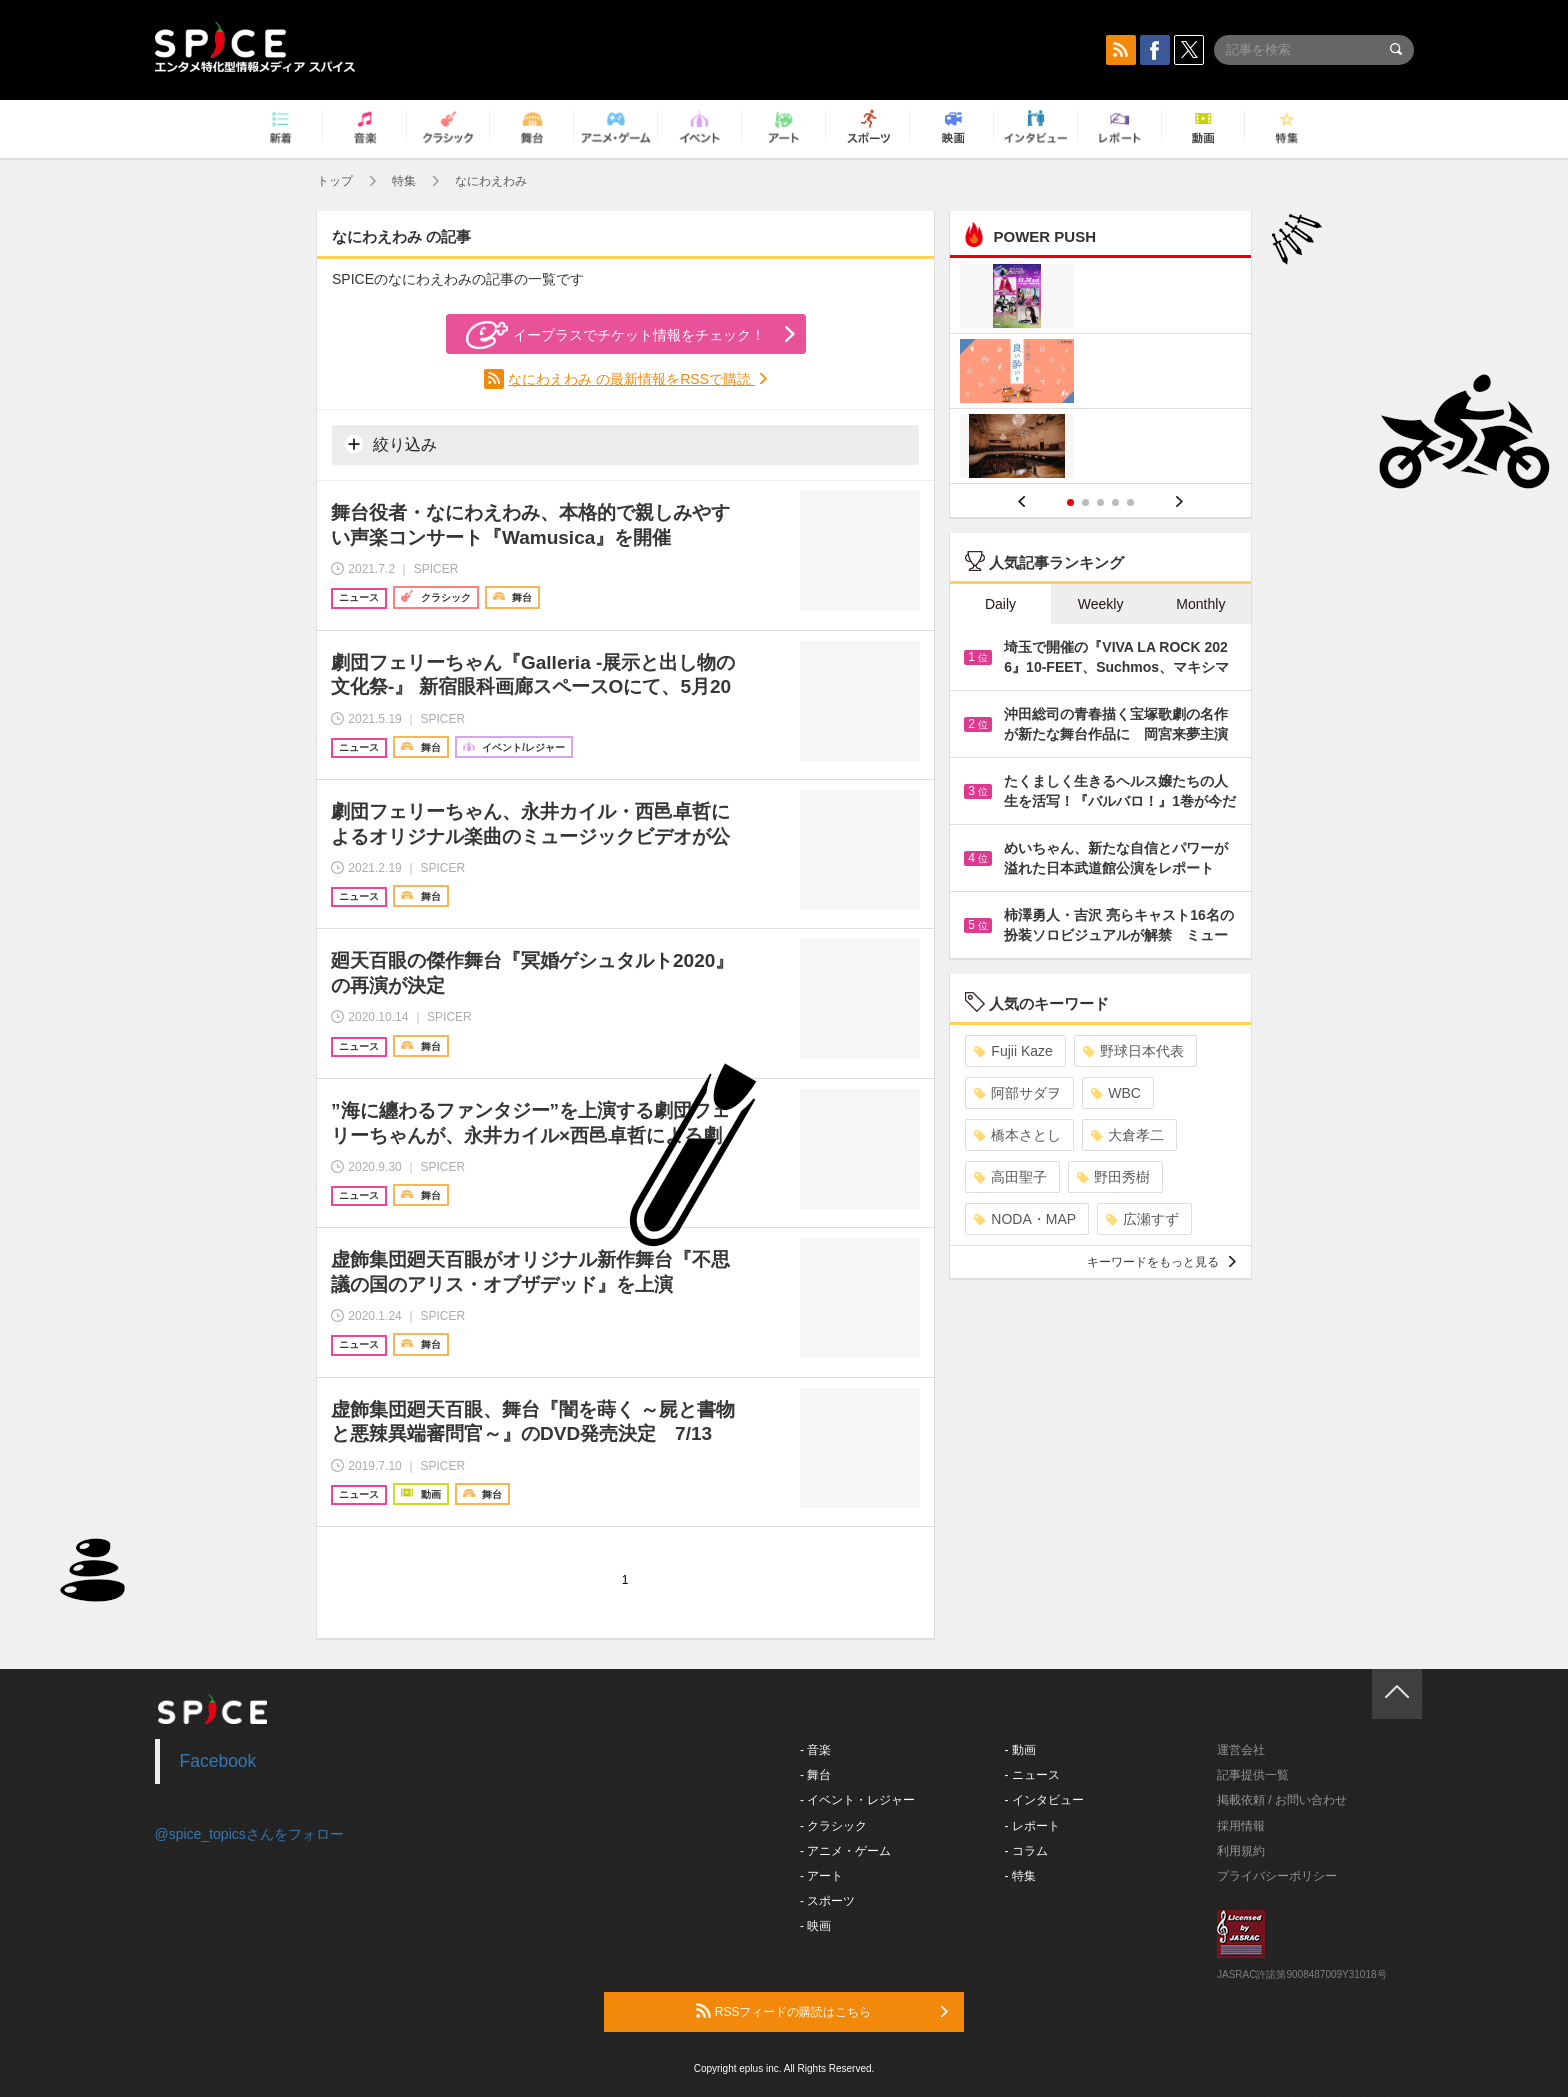  Describe the element at coordinates (1460, 425) in the screenshot. I see `select motorcycle or racing bike vehicle` at that location.